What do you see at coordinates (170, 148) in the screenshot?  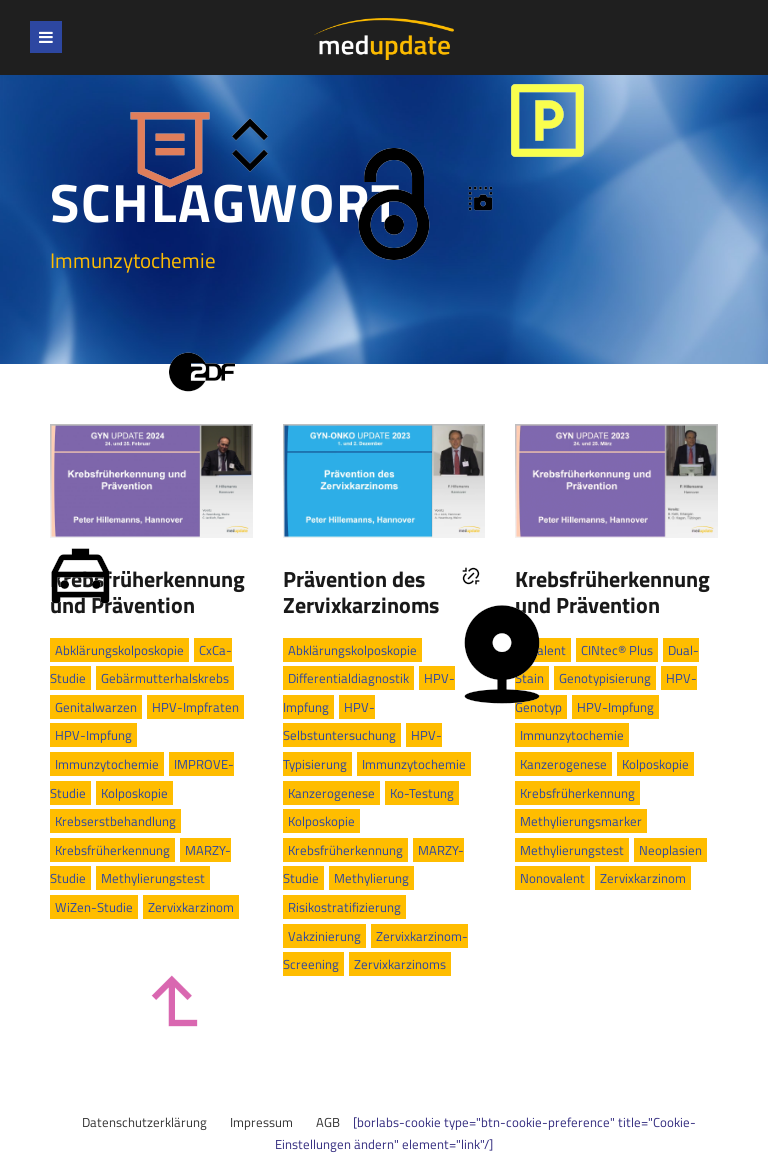 I see `view honors or awards badge` at bounding box center [170, 148].